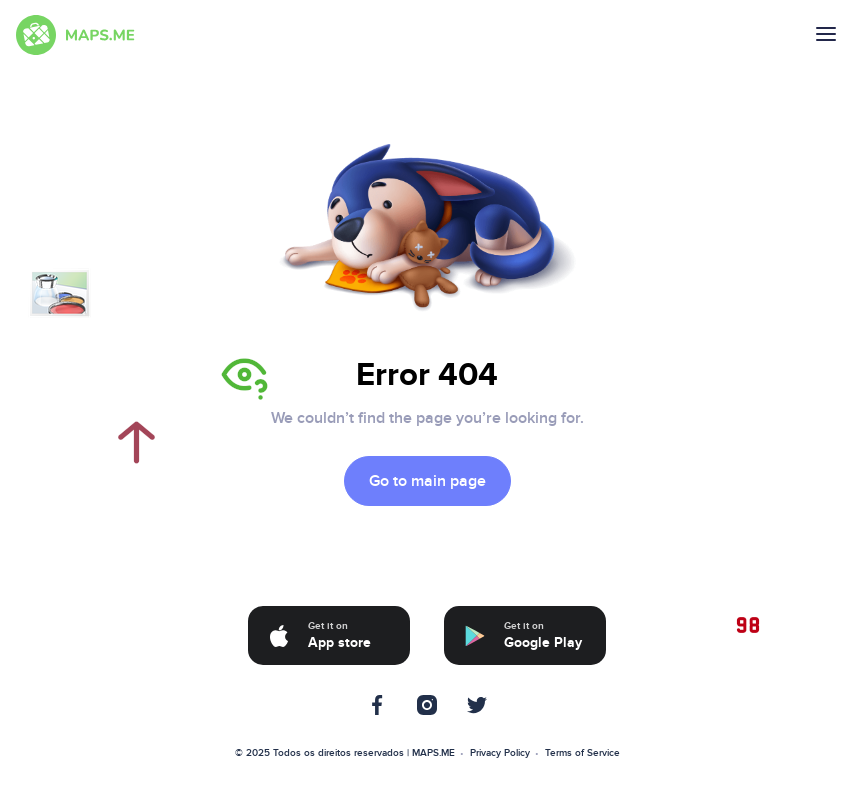 This screenshot has height=809, width=854. What do you see at coordinates (136, 442) in the screenshot?
I see `scroll to top of page` at bounding box center [136, 442].